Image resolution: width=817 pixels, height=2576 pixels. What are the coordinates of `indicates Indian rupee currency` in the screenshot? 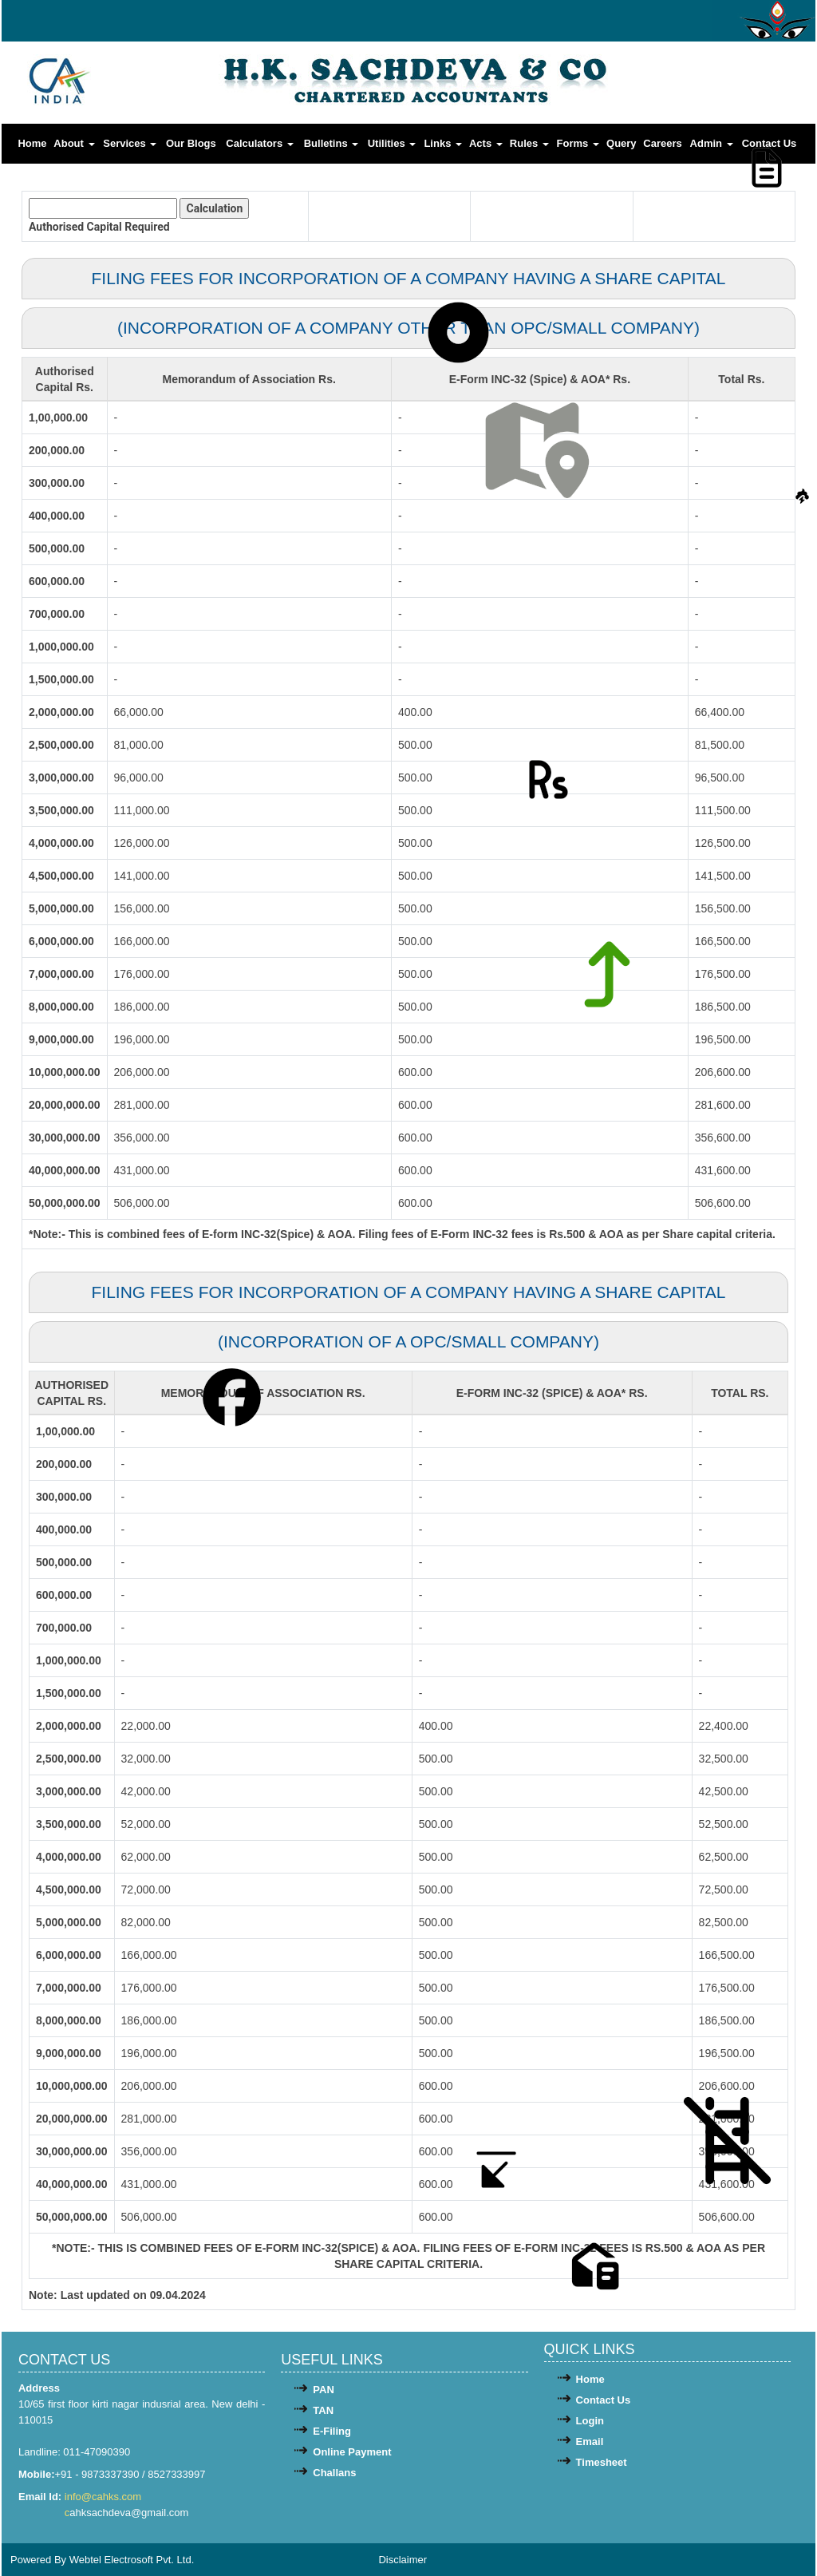 It's located at (548, 779).